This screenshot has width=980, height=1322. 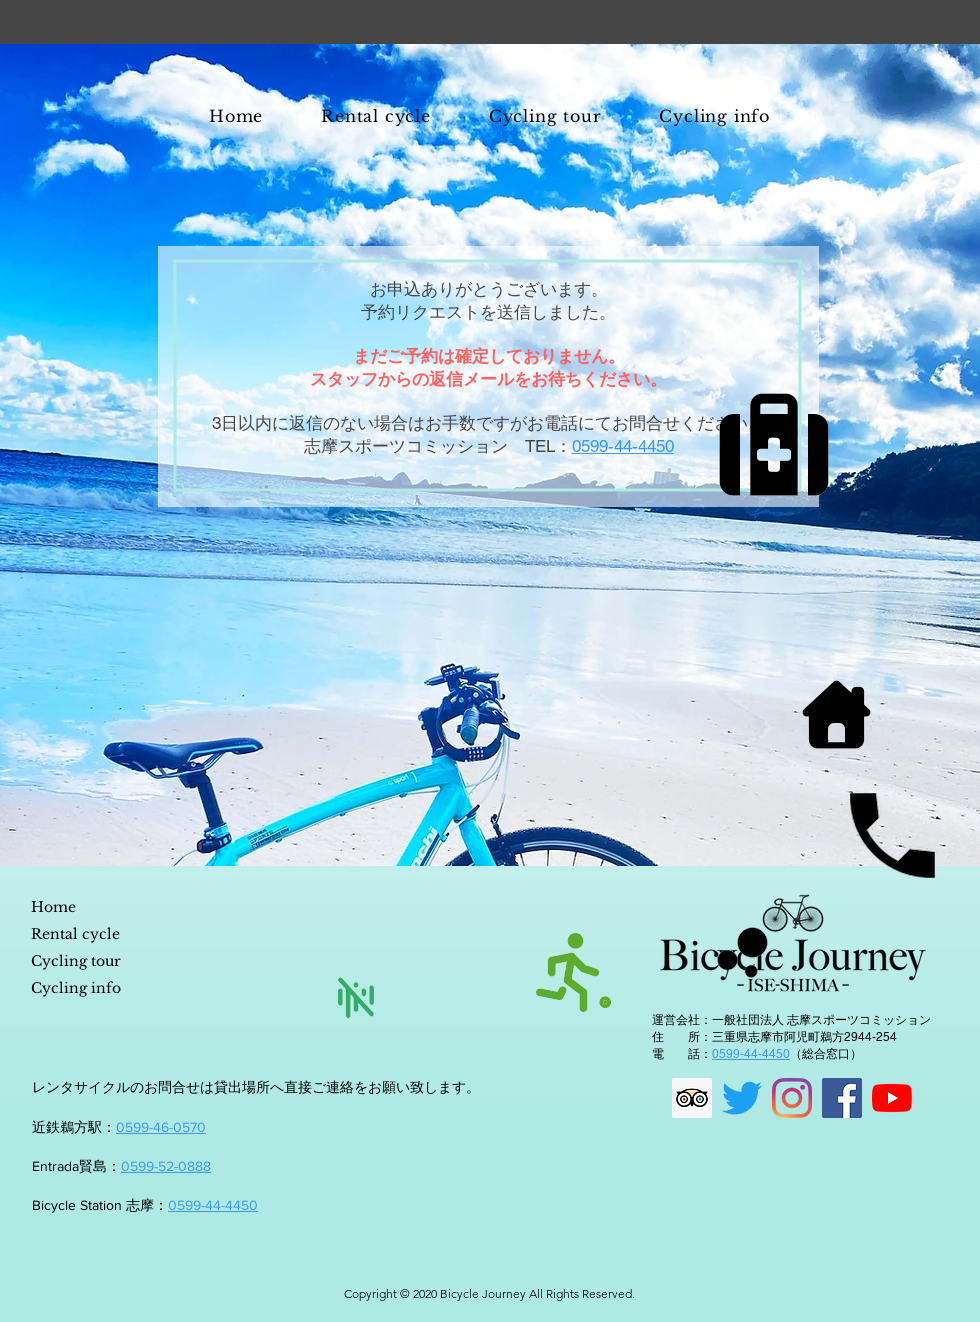 I want to click on make a phone call, so click(x=892, y=835).